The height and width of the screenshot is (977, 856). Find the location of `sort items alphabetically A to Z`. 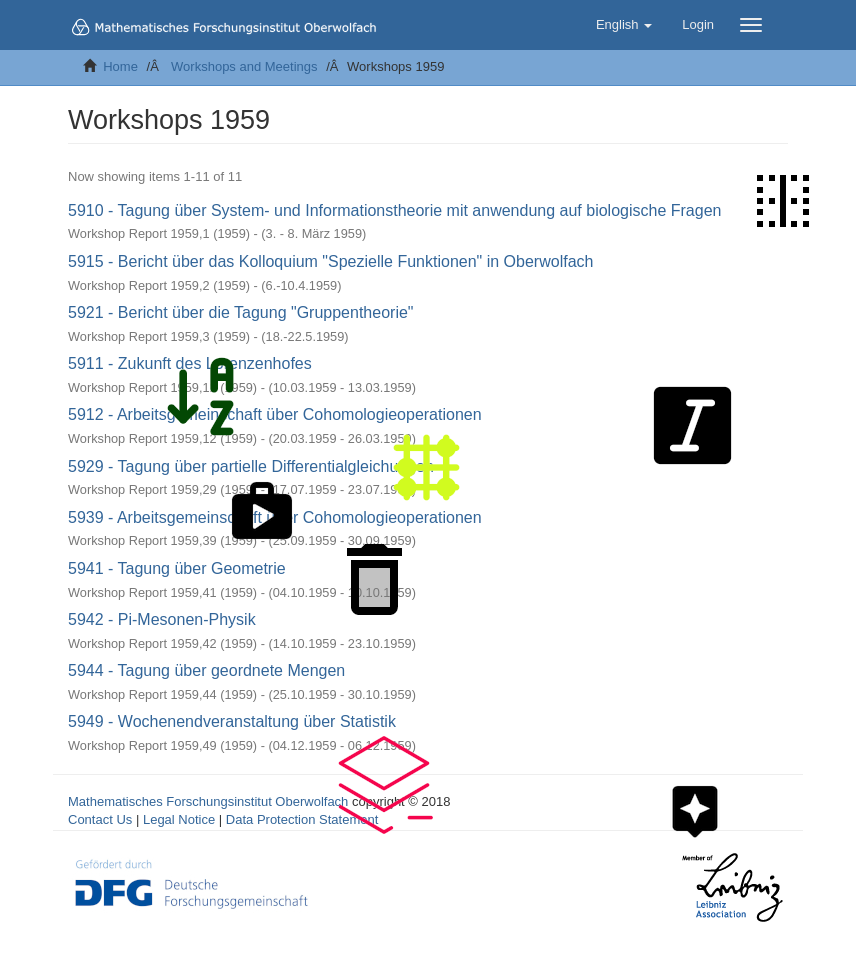

sort items alphabetically A to Z is located at coordinates (202, 396).